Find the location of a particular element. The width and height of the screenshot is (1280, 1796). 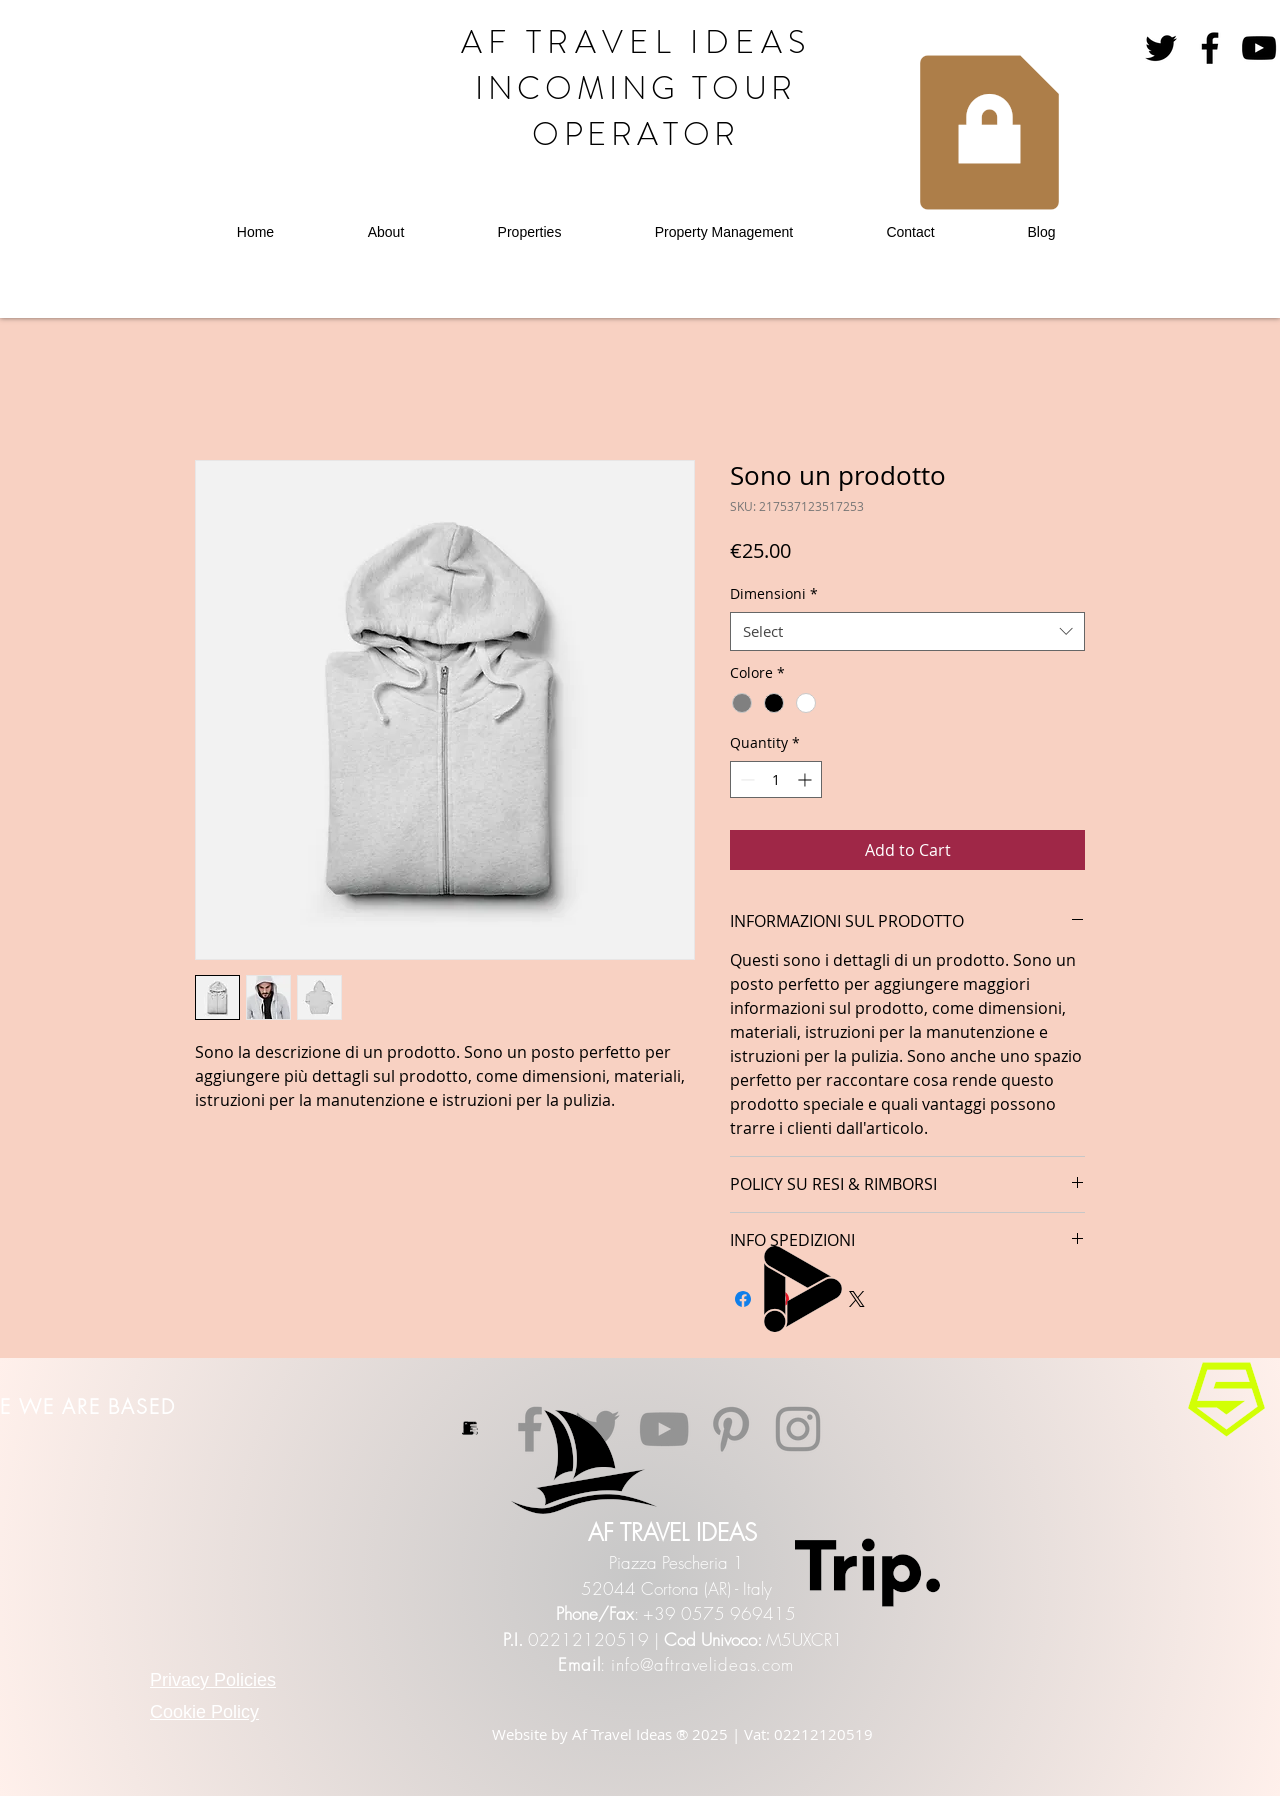

open phpMyAdmin database management tool is located at coordinates (584, 1462).